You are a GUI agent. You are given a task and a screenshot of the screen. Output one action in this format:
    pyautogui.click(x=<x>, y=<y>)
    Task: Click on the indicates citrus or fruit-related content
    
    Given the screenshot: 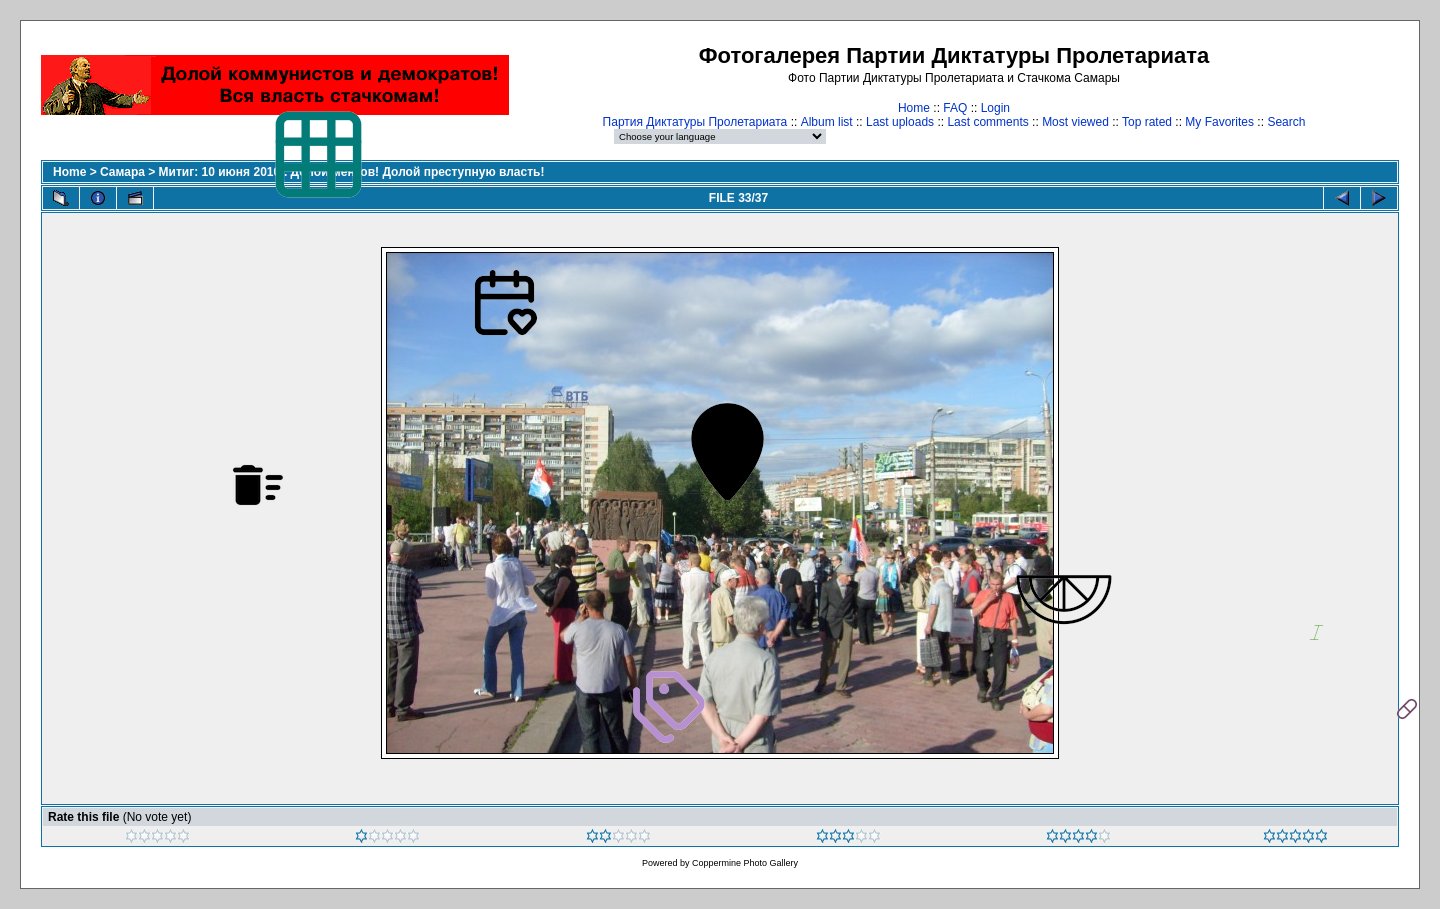 What is the action you would take?
    pyautogui.click(x=1064, y=592)
    